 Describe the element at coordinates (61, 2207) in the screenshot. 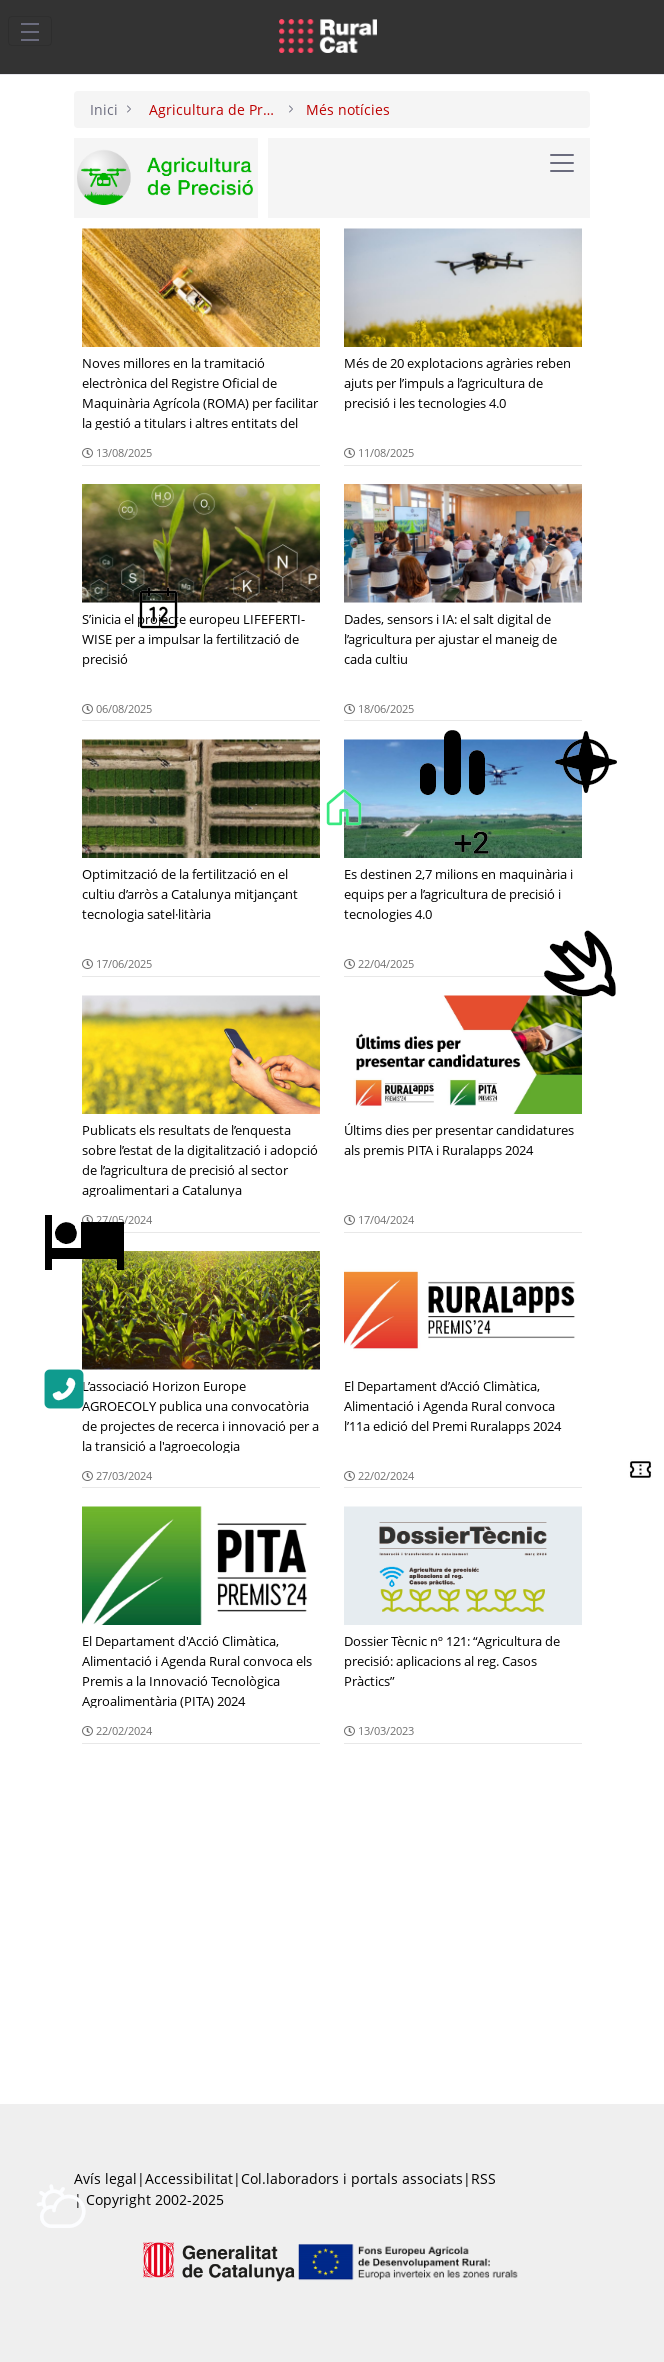

I see `view current weather conditions` at that location.